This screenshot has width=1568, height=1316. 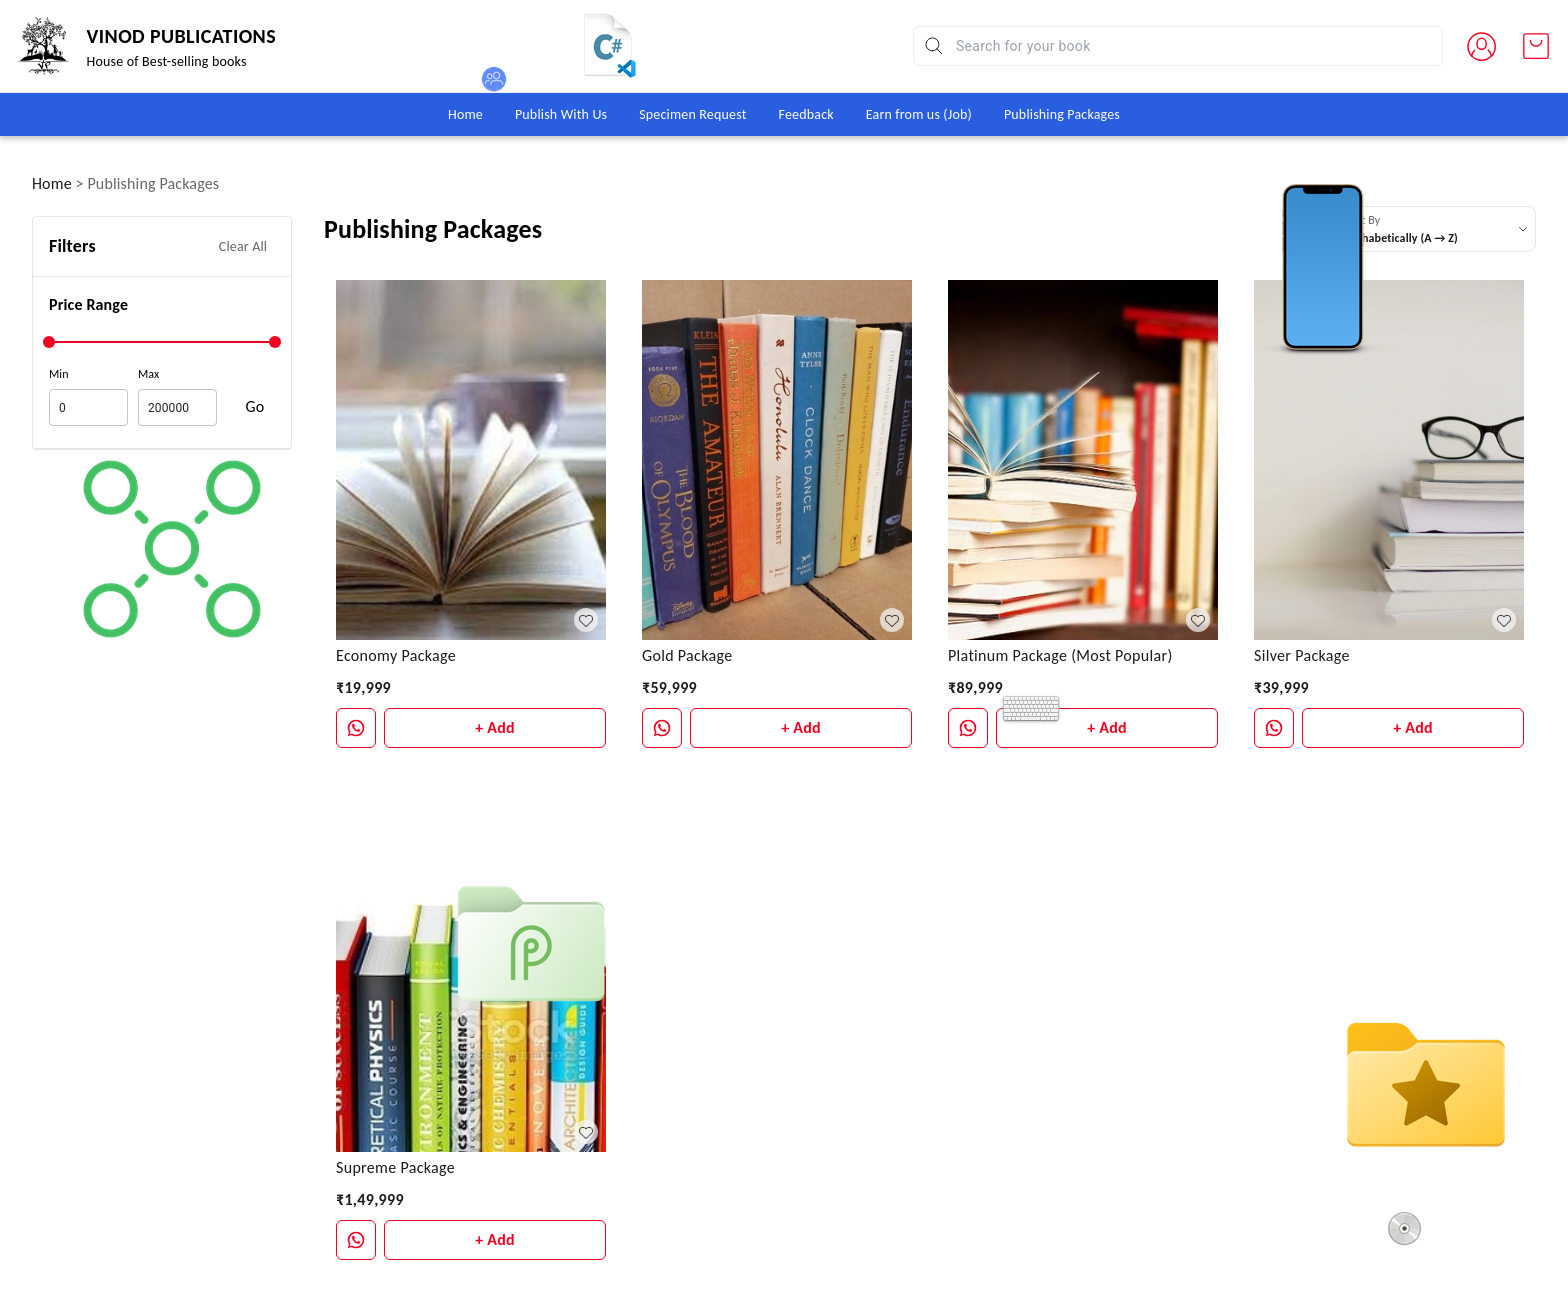 I want to click on access DVD-RW drive or disc, so click(x=1404, y=1228).